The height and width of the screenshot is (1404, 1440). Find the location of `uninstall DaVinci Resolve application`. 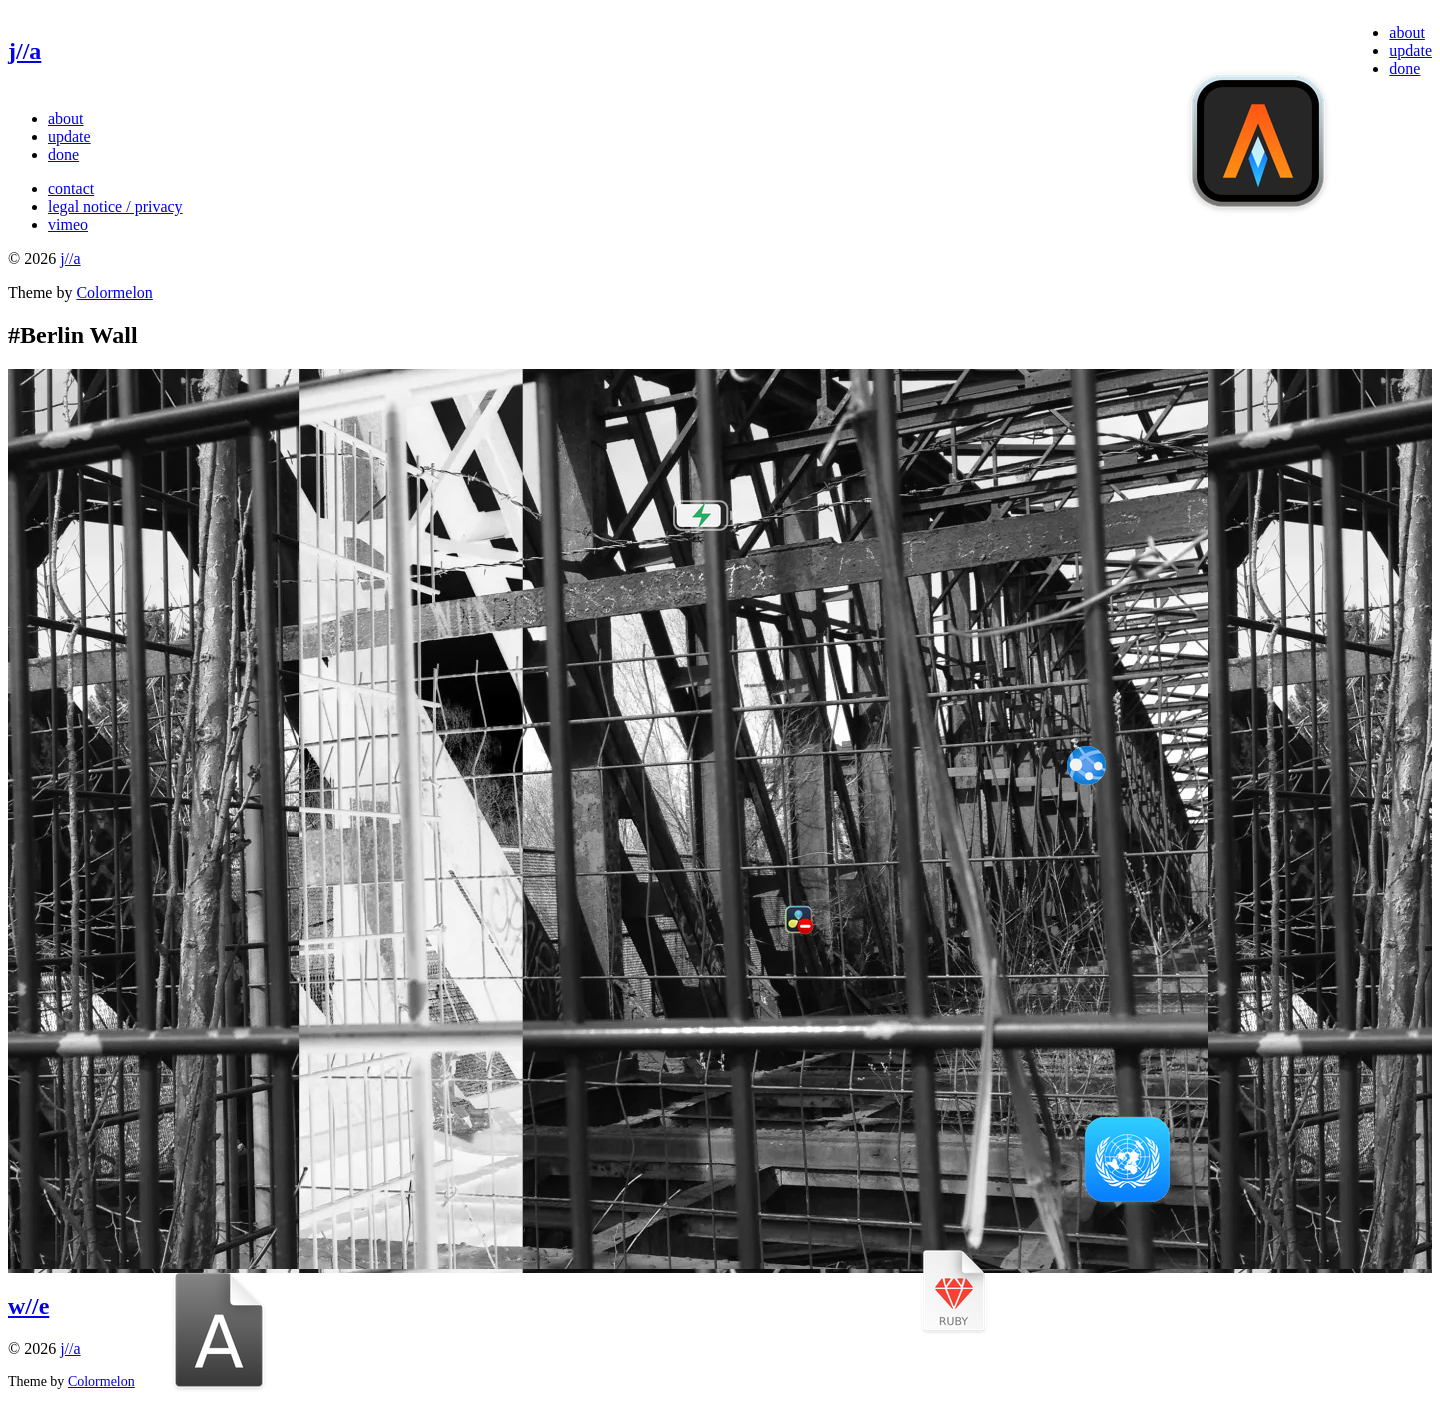

uninstall DaVinci Resolve application is located at coordinates (798, 919).